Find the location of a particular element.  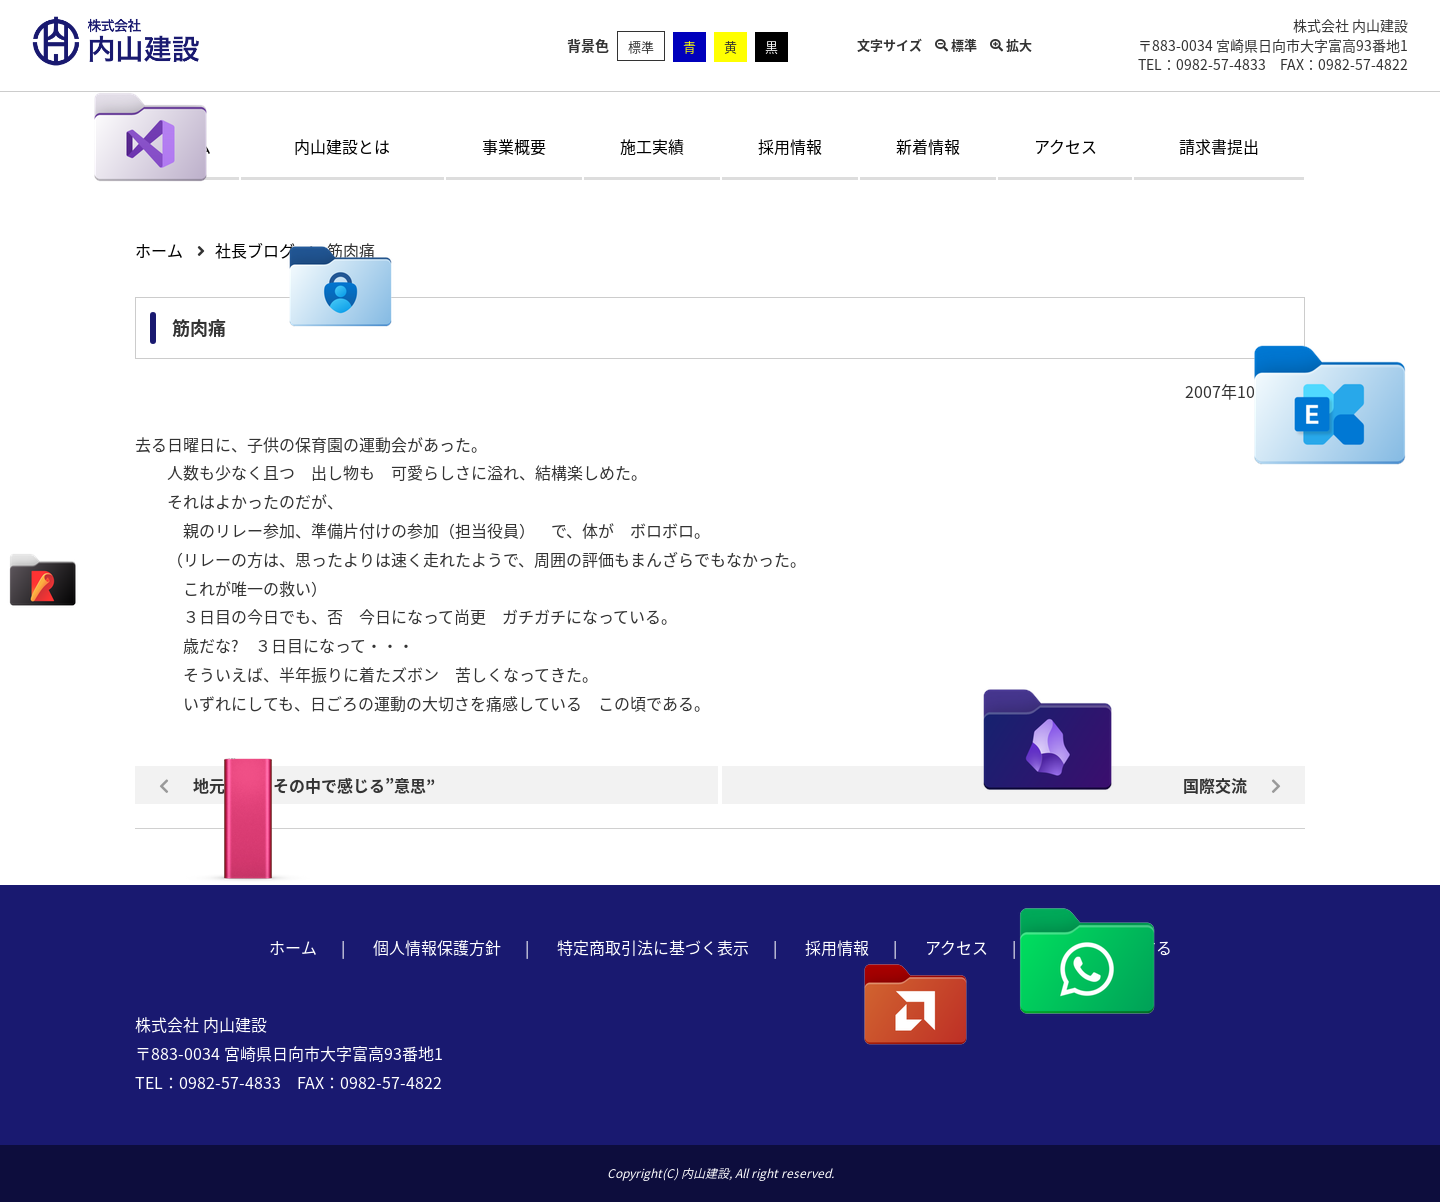

open rollup.js project folder is located at coordinates (42, 581).